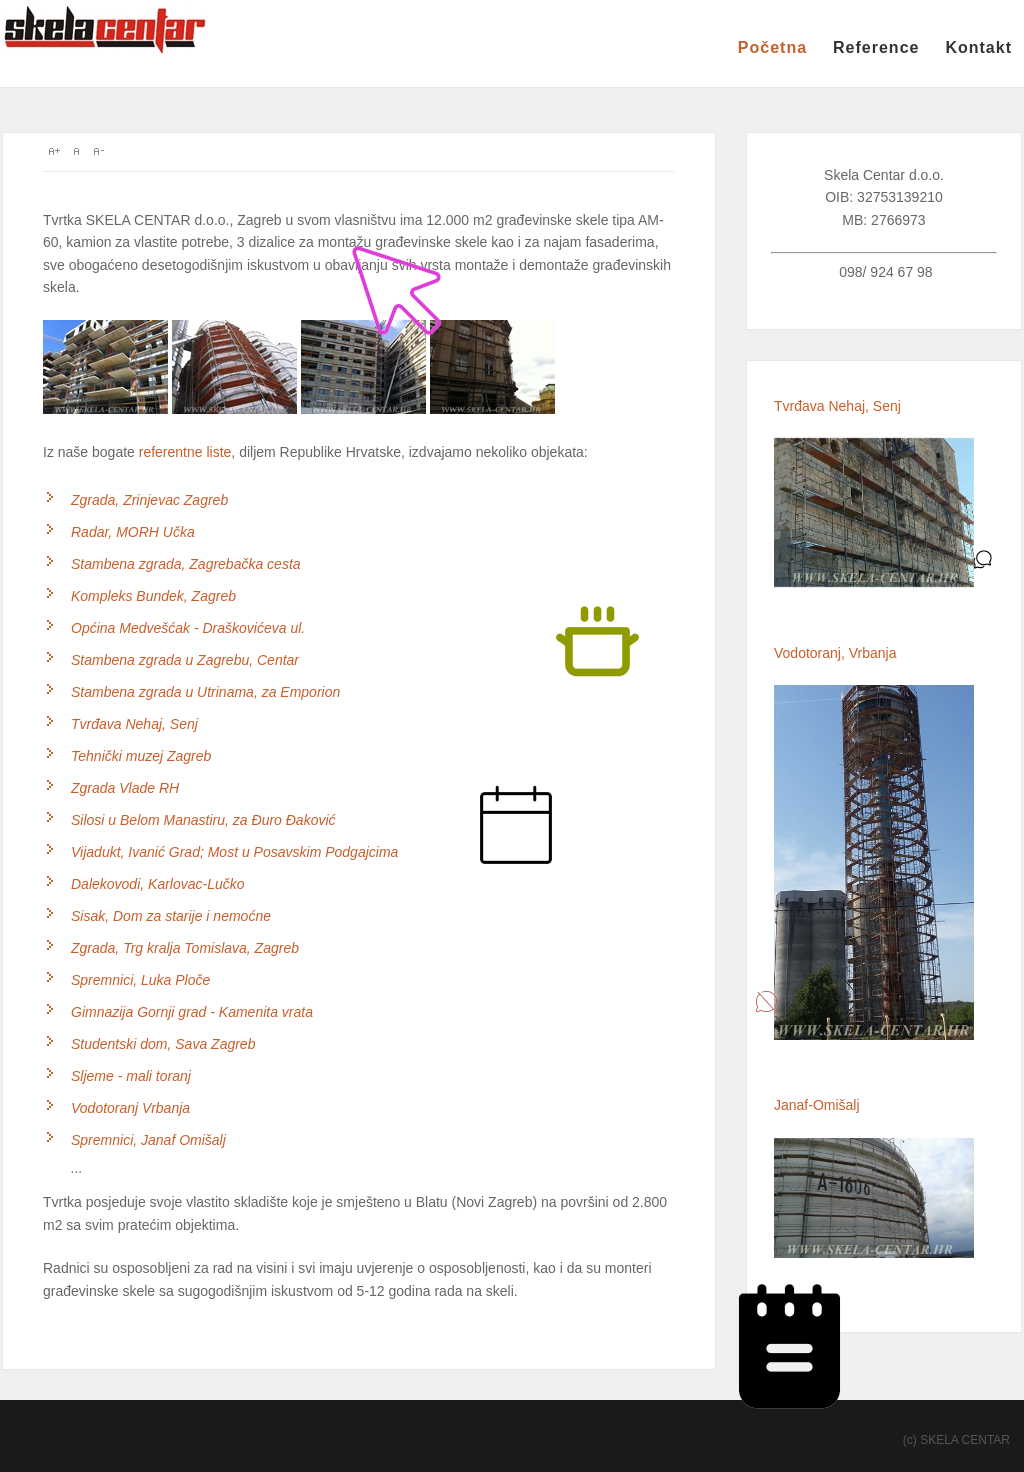  What do you see at coordinates (982, 559) in the screenshot?
I see `open messaging or chat` at bounding box center [982, 559].